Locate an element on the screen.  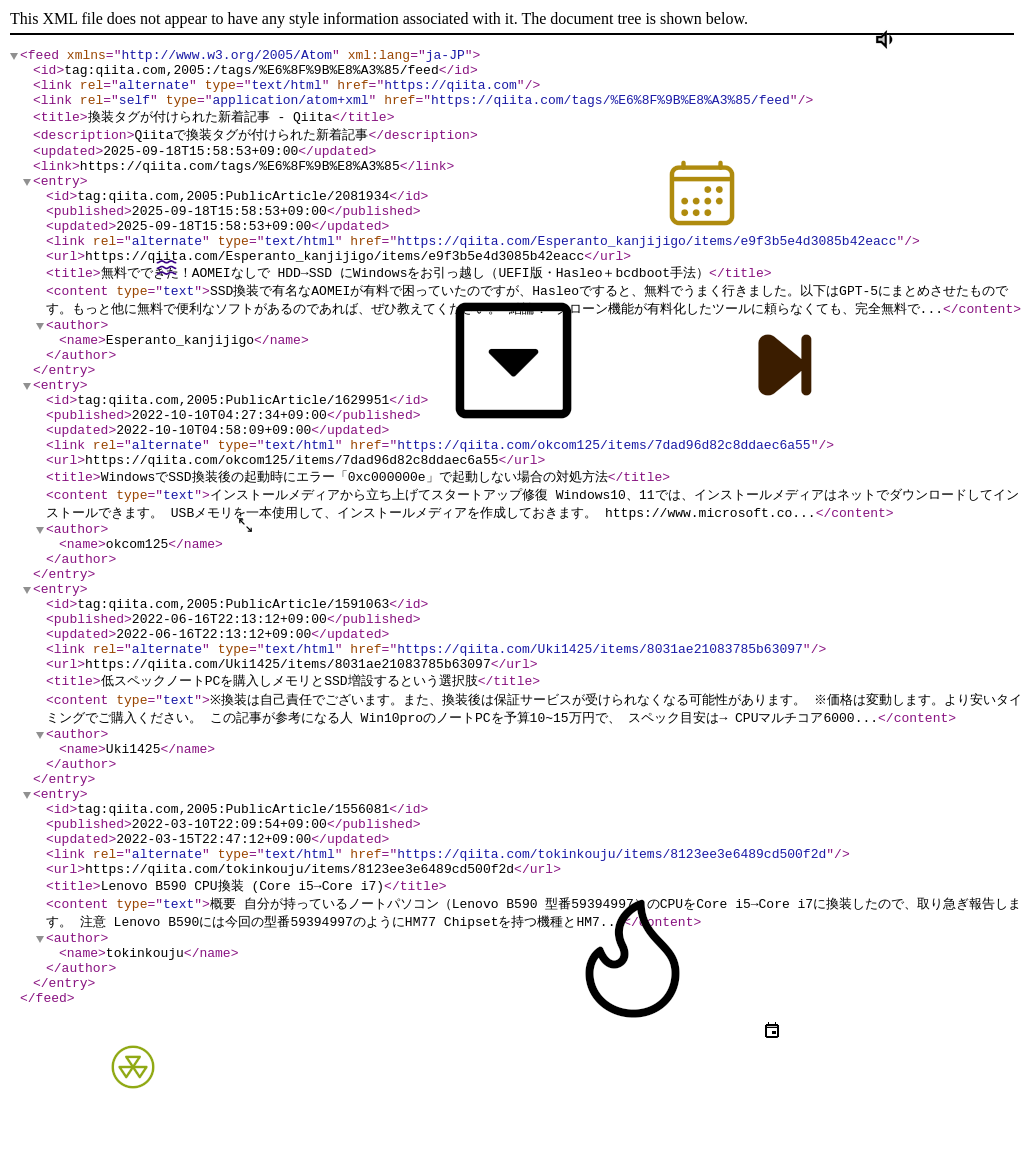
open a dropdown menu to select an option is located at coordinates (513, 360).